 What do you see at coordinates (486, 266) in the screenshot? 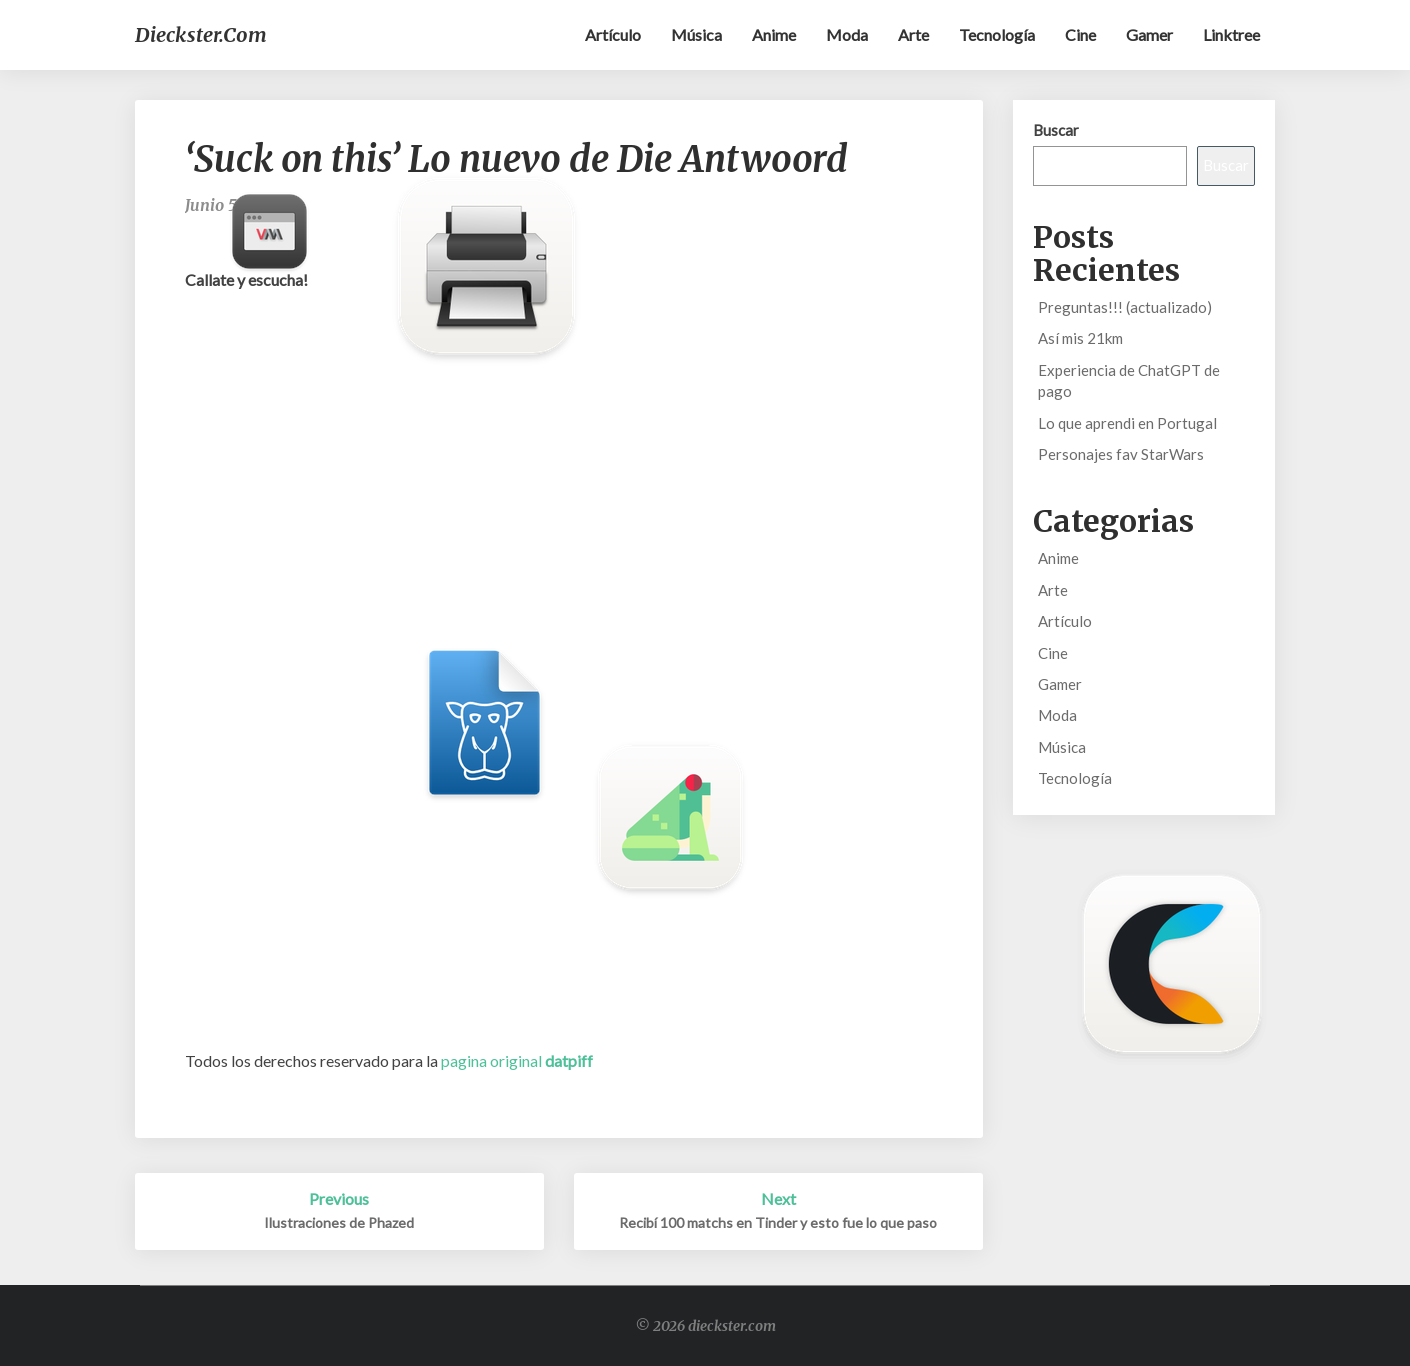
I see `open printer settings and preferences` at bounding box center [486, 266].